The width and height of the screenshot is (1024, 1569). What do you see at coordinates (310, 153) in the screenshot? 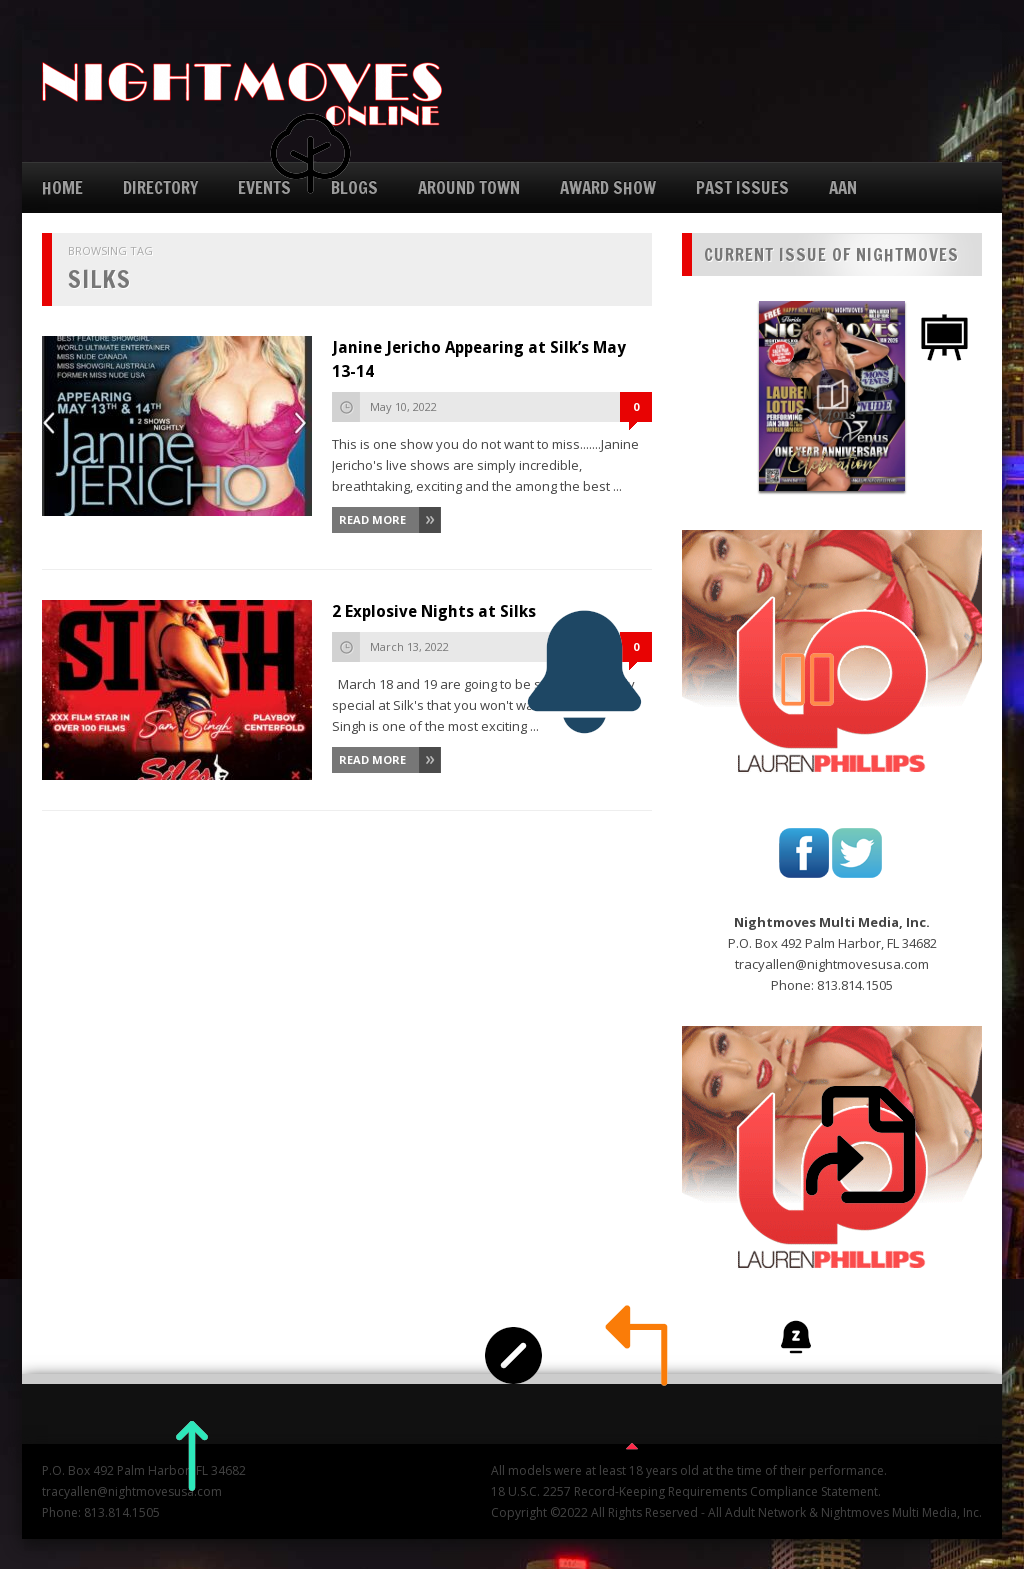
I see `view parks or nature areas nearby` at bounding box center [310, 153].